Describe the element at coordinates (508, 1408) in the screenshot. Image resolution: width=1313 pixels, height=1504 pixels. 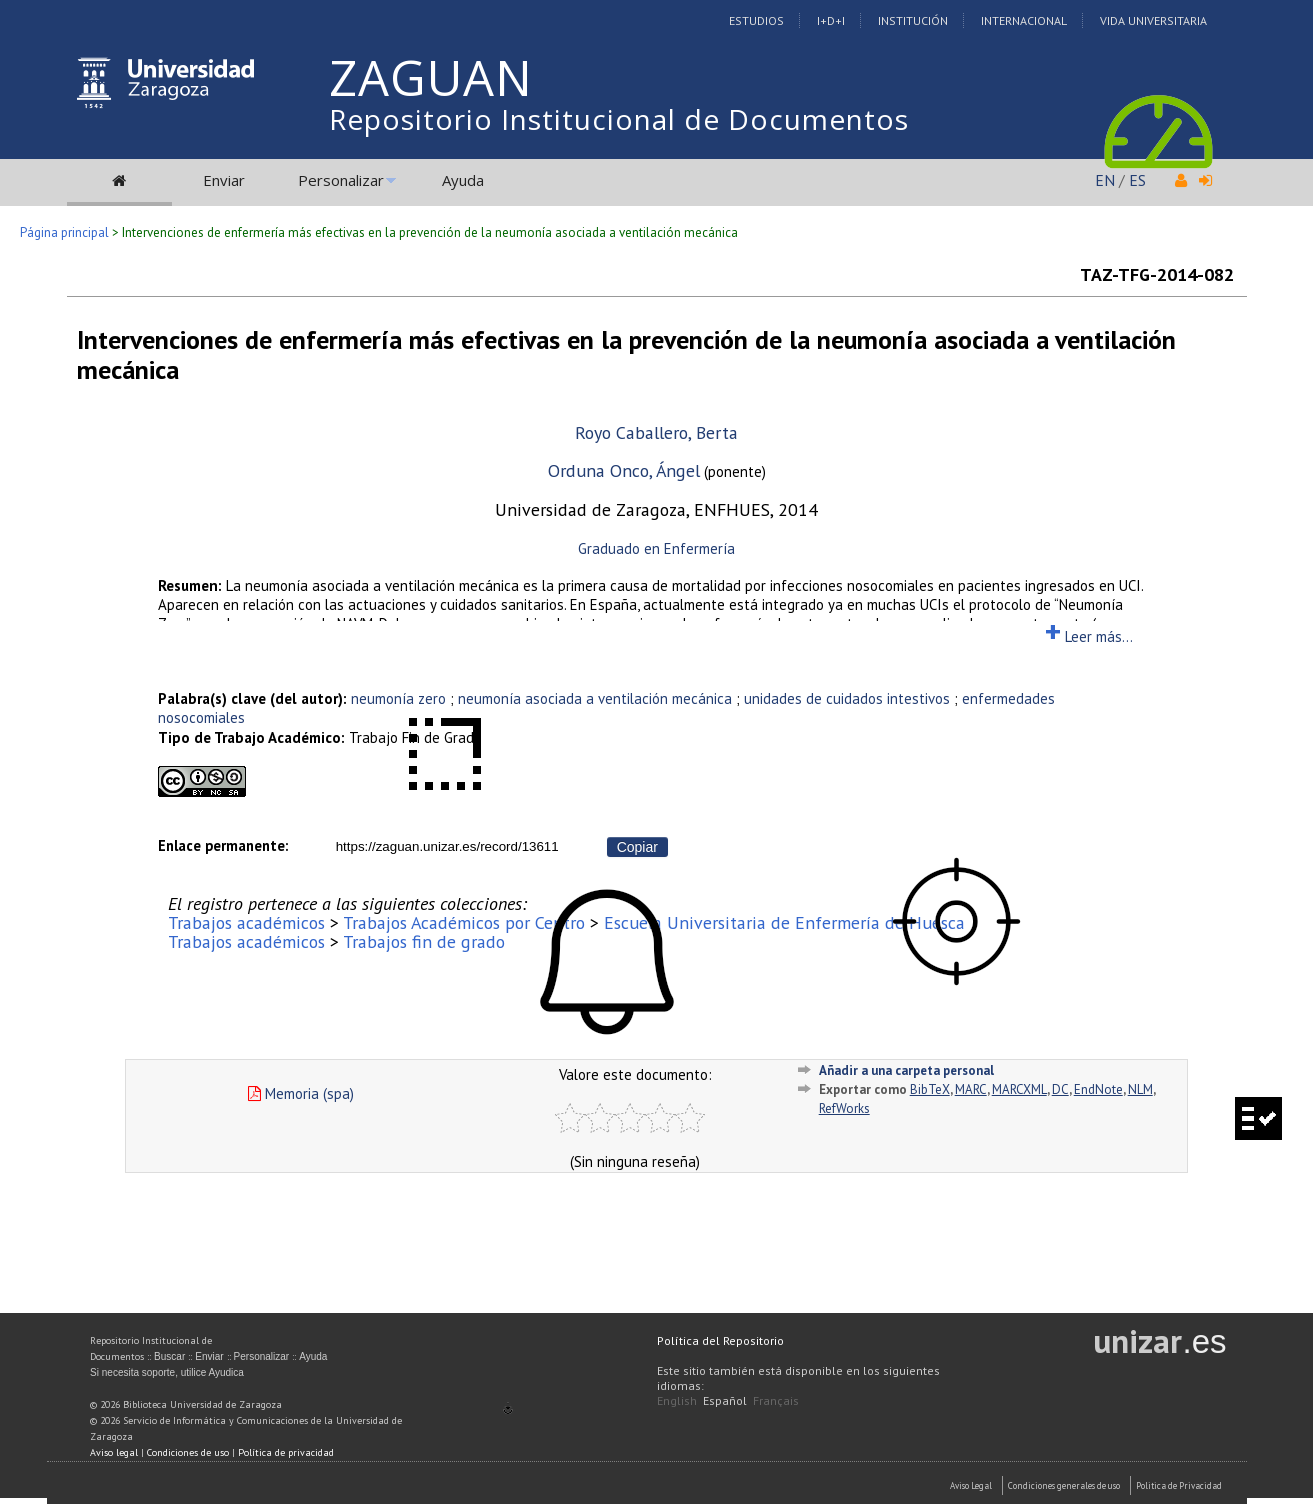
I see `download content to device` at that location.